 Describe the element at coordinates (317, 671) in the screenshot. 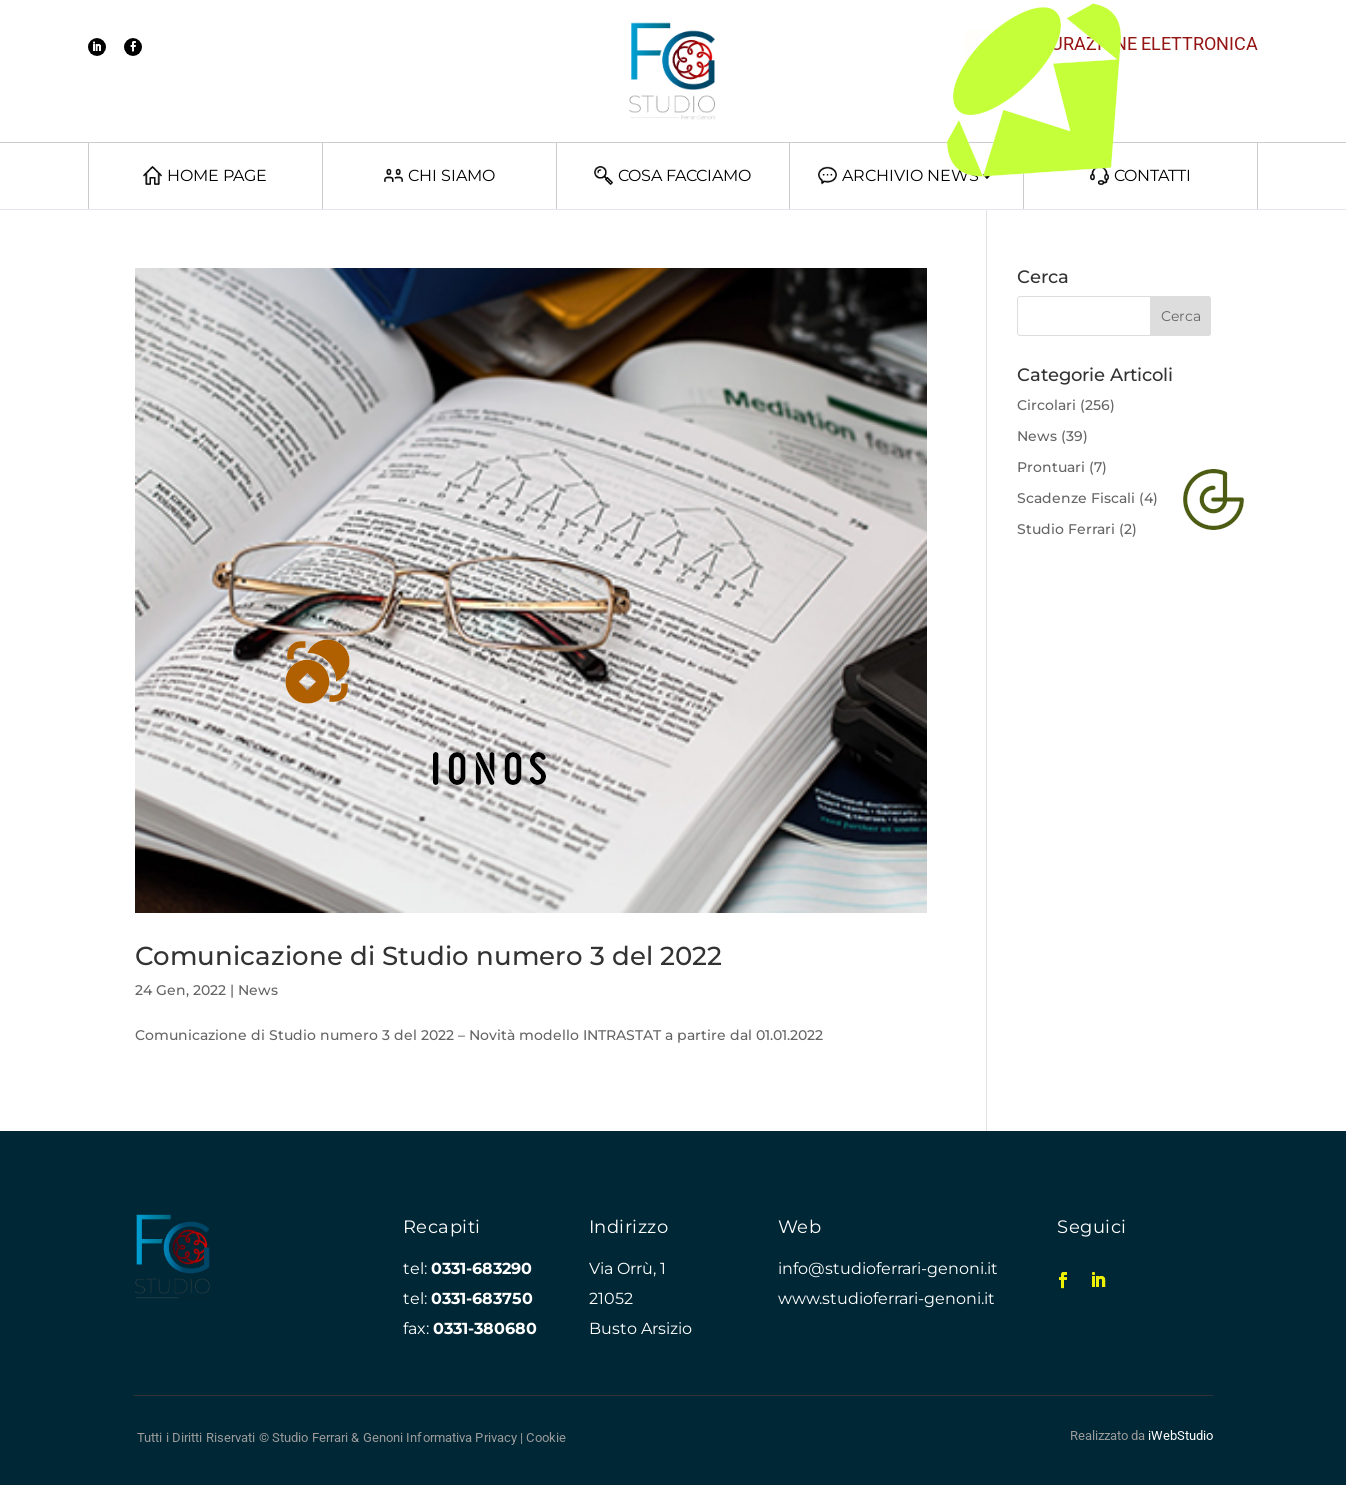

I see `swap or exchange cryptocurrency tokens` at that location.